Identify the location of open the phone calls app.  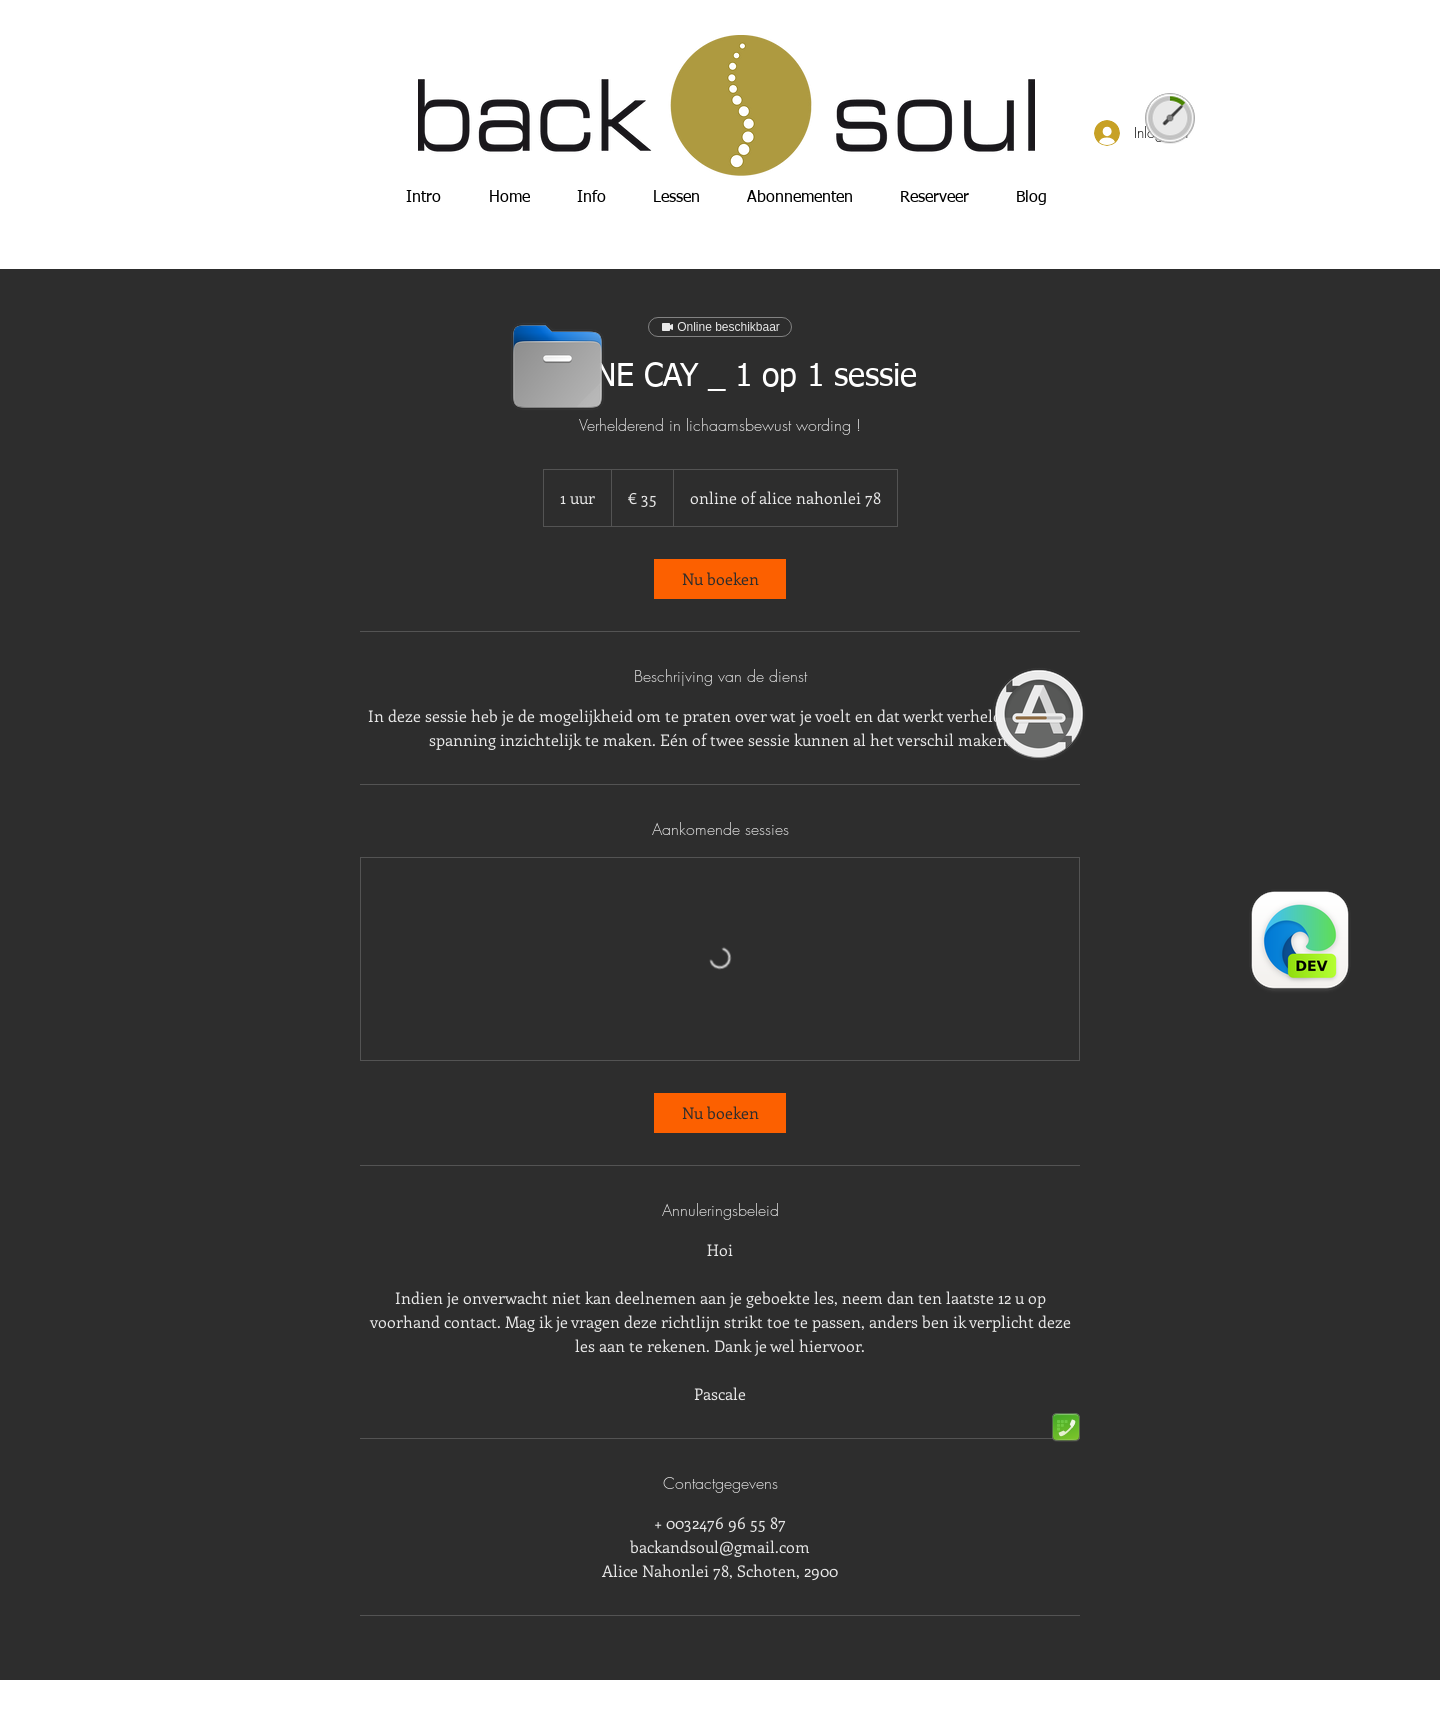
(1066, 1427).